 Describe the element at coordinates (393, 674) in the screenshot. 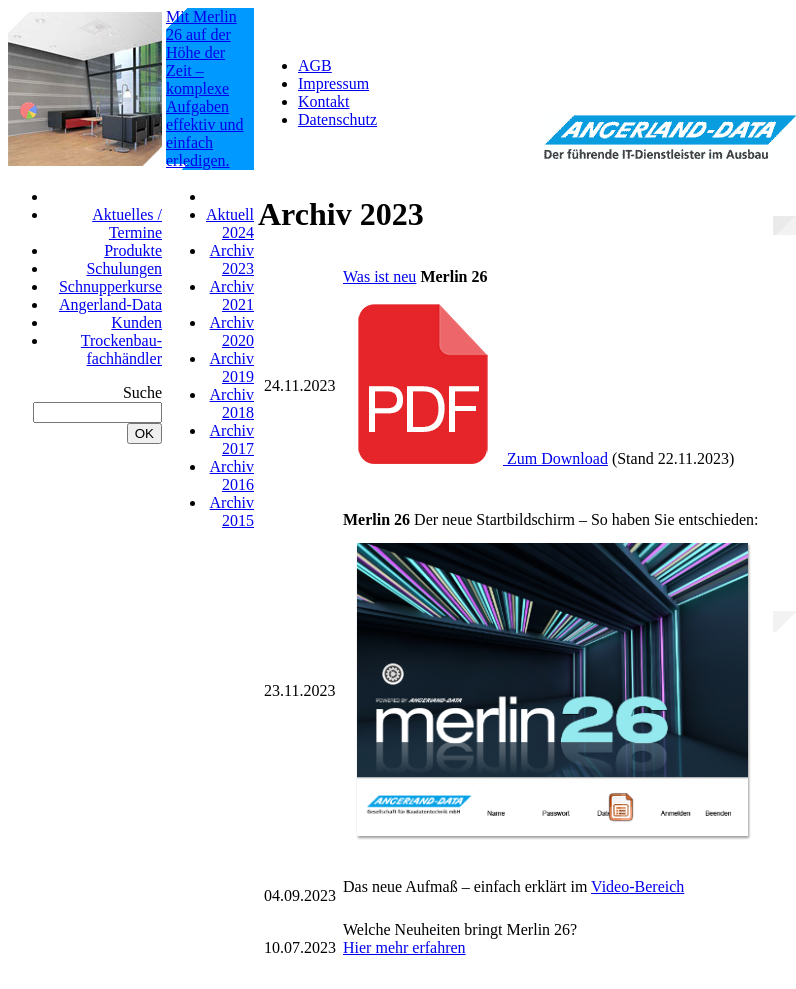

I see `open settings or preferences` at that location.